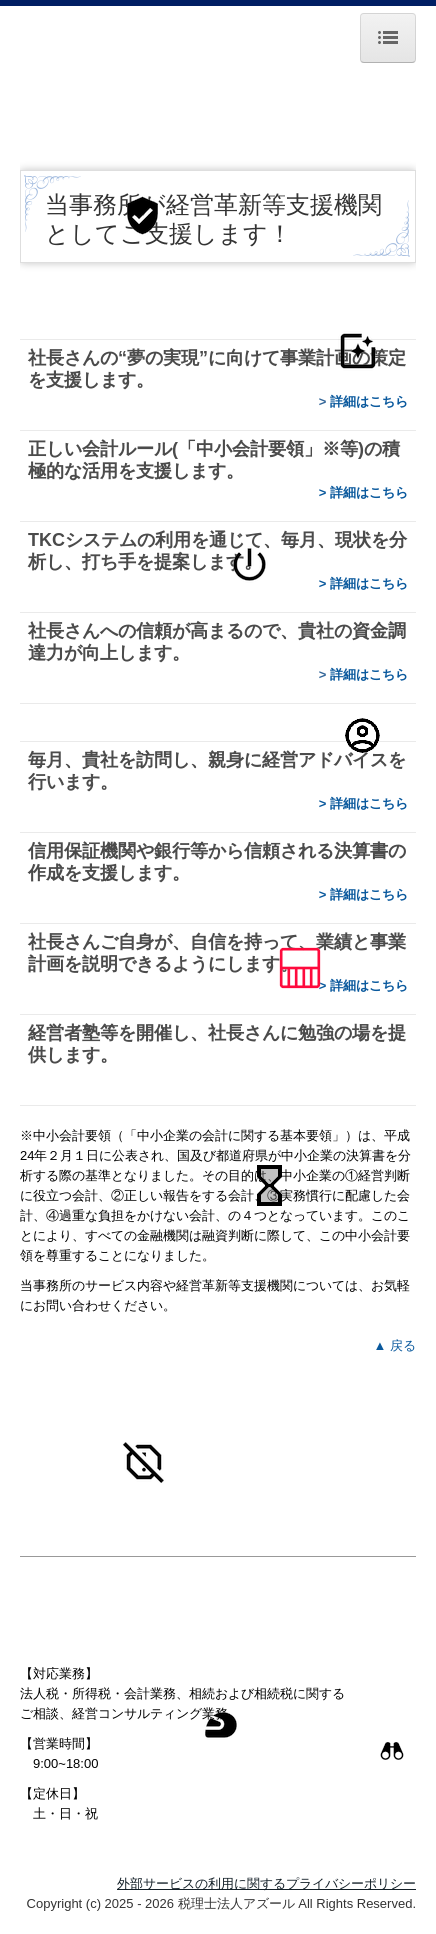 This screenshot has height=1934, width=436. I want to click on search or explore content, so click(392, 1751).